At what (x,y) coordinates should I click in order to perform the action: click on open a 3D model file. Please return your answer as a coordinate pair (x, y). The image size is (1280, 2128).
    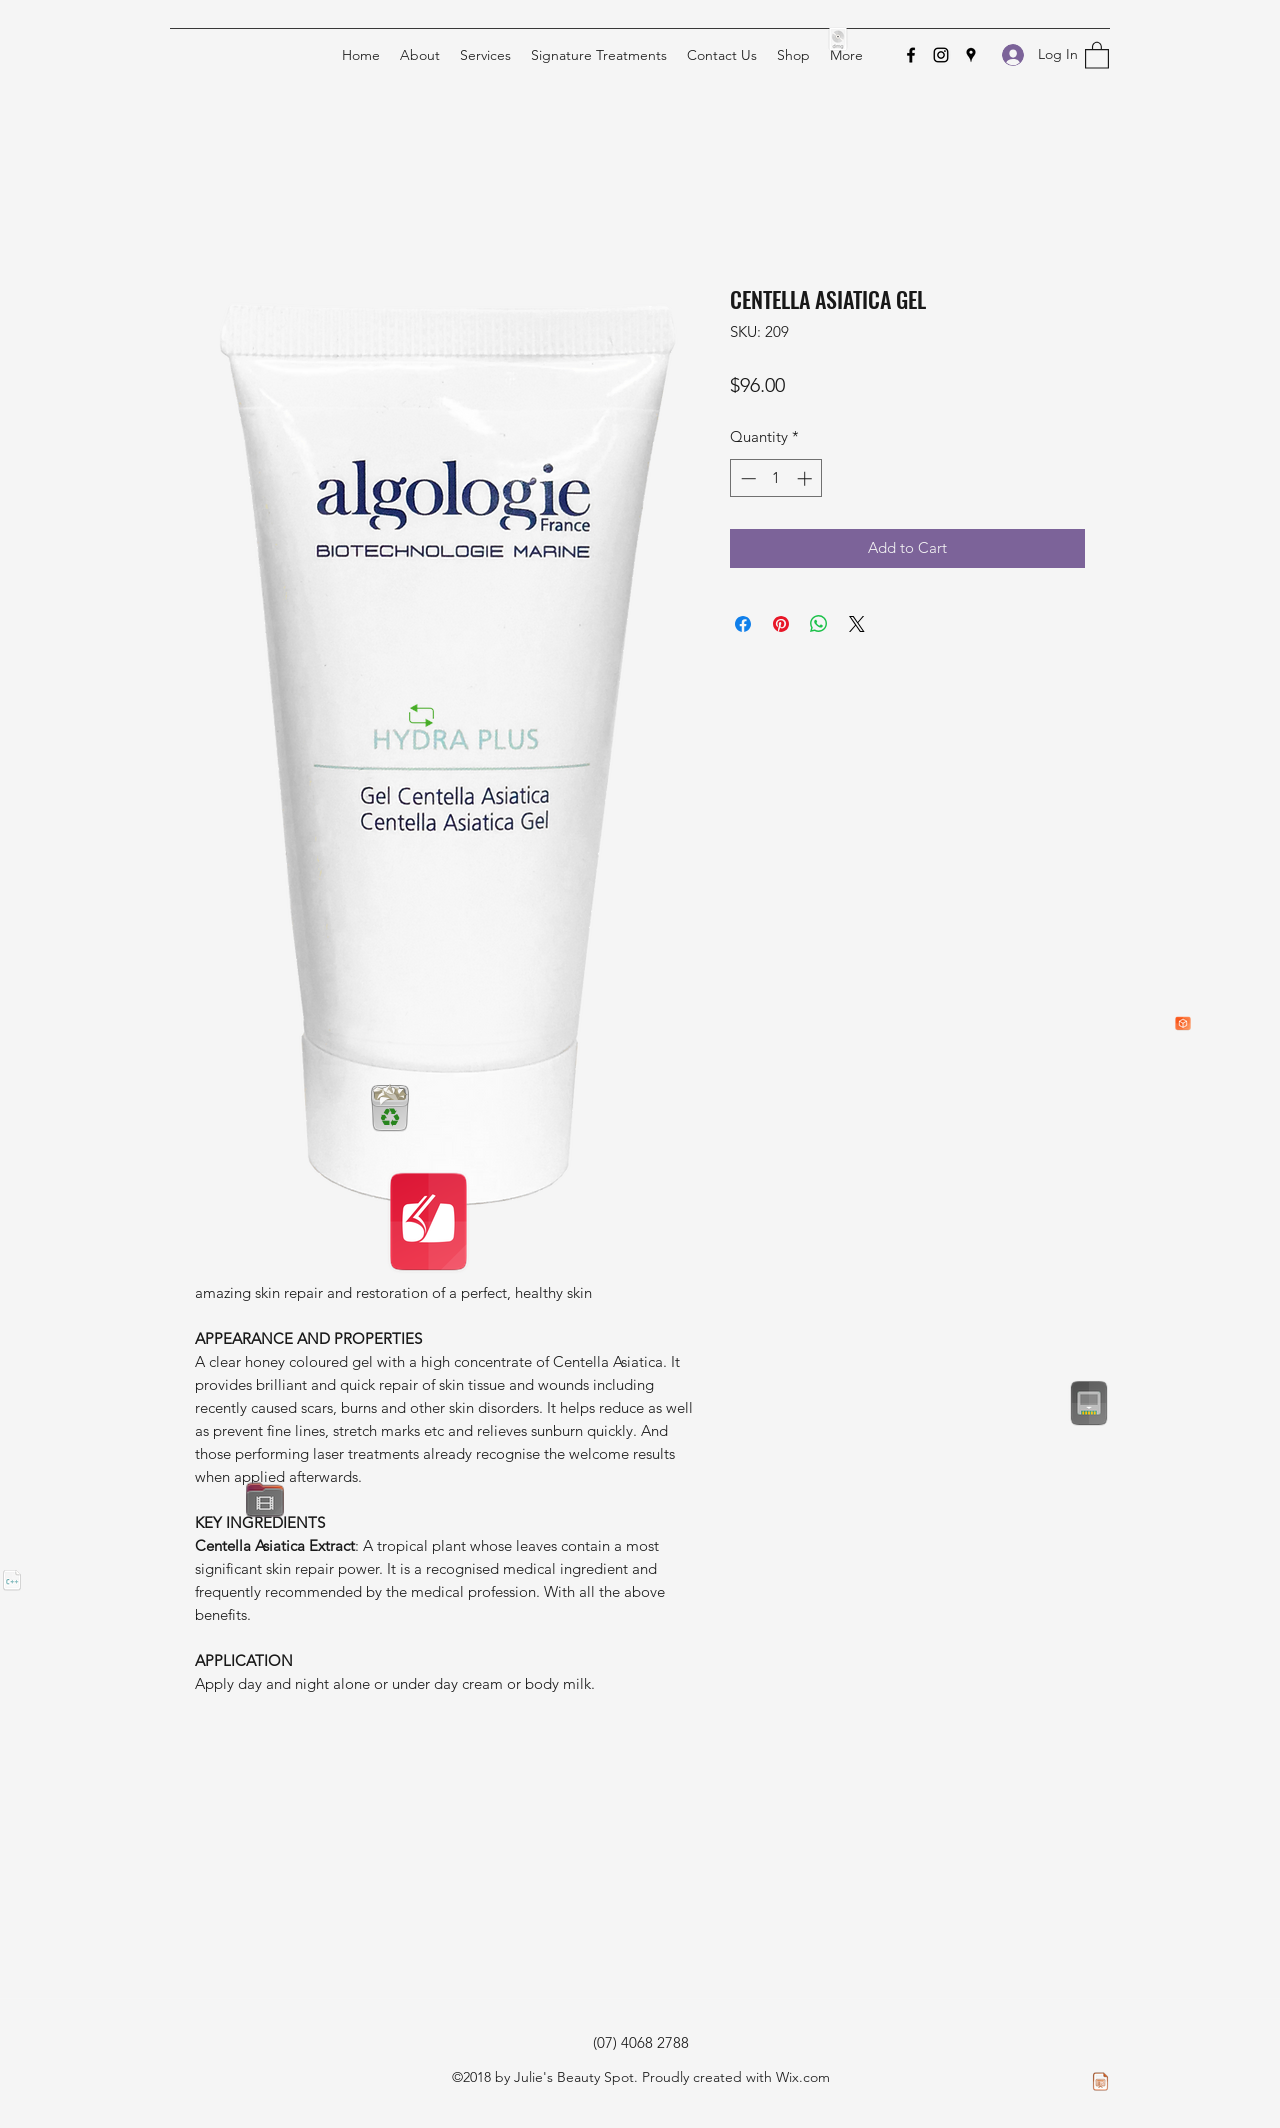
    Looking at the image, I should click on (1183, 1023).